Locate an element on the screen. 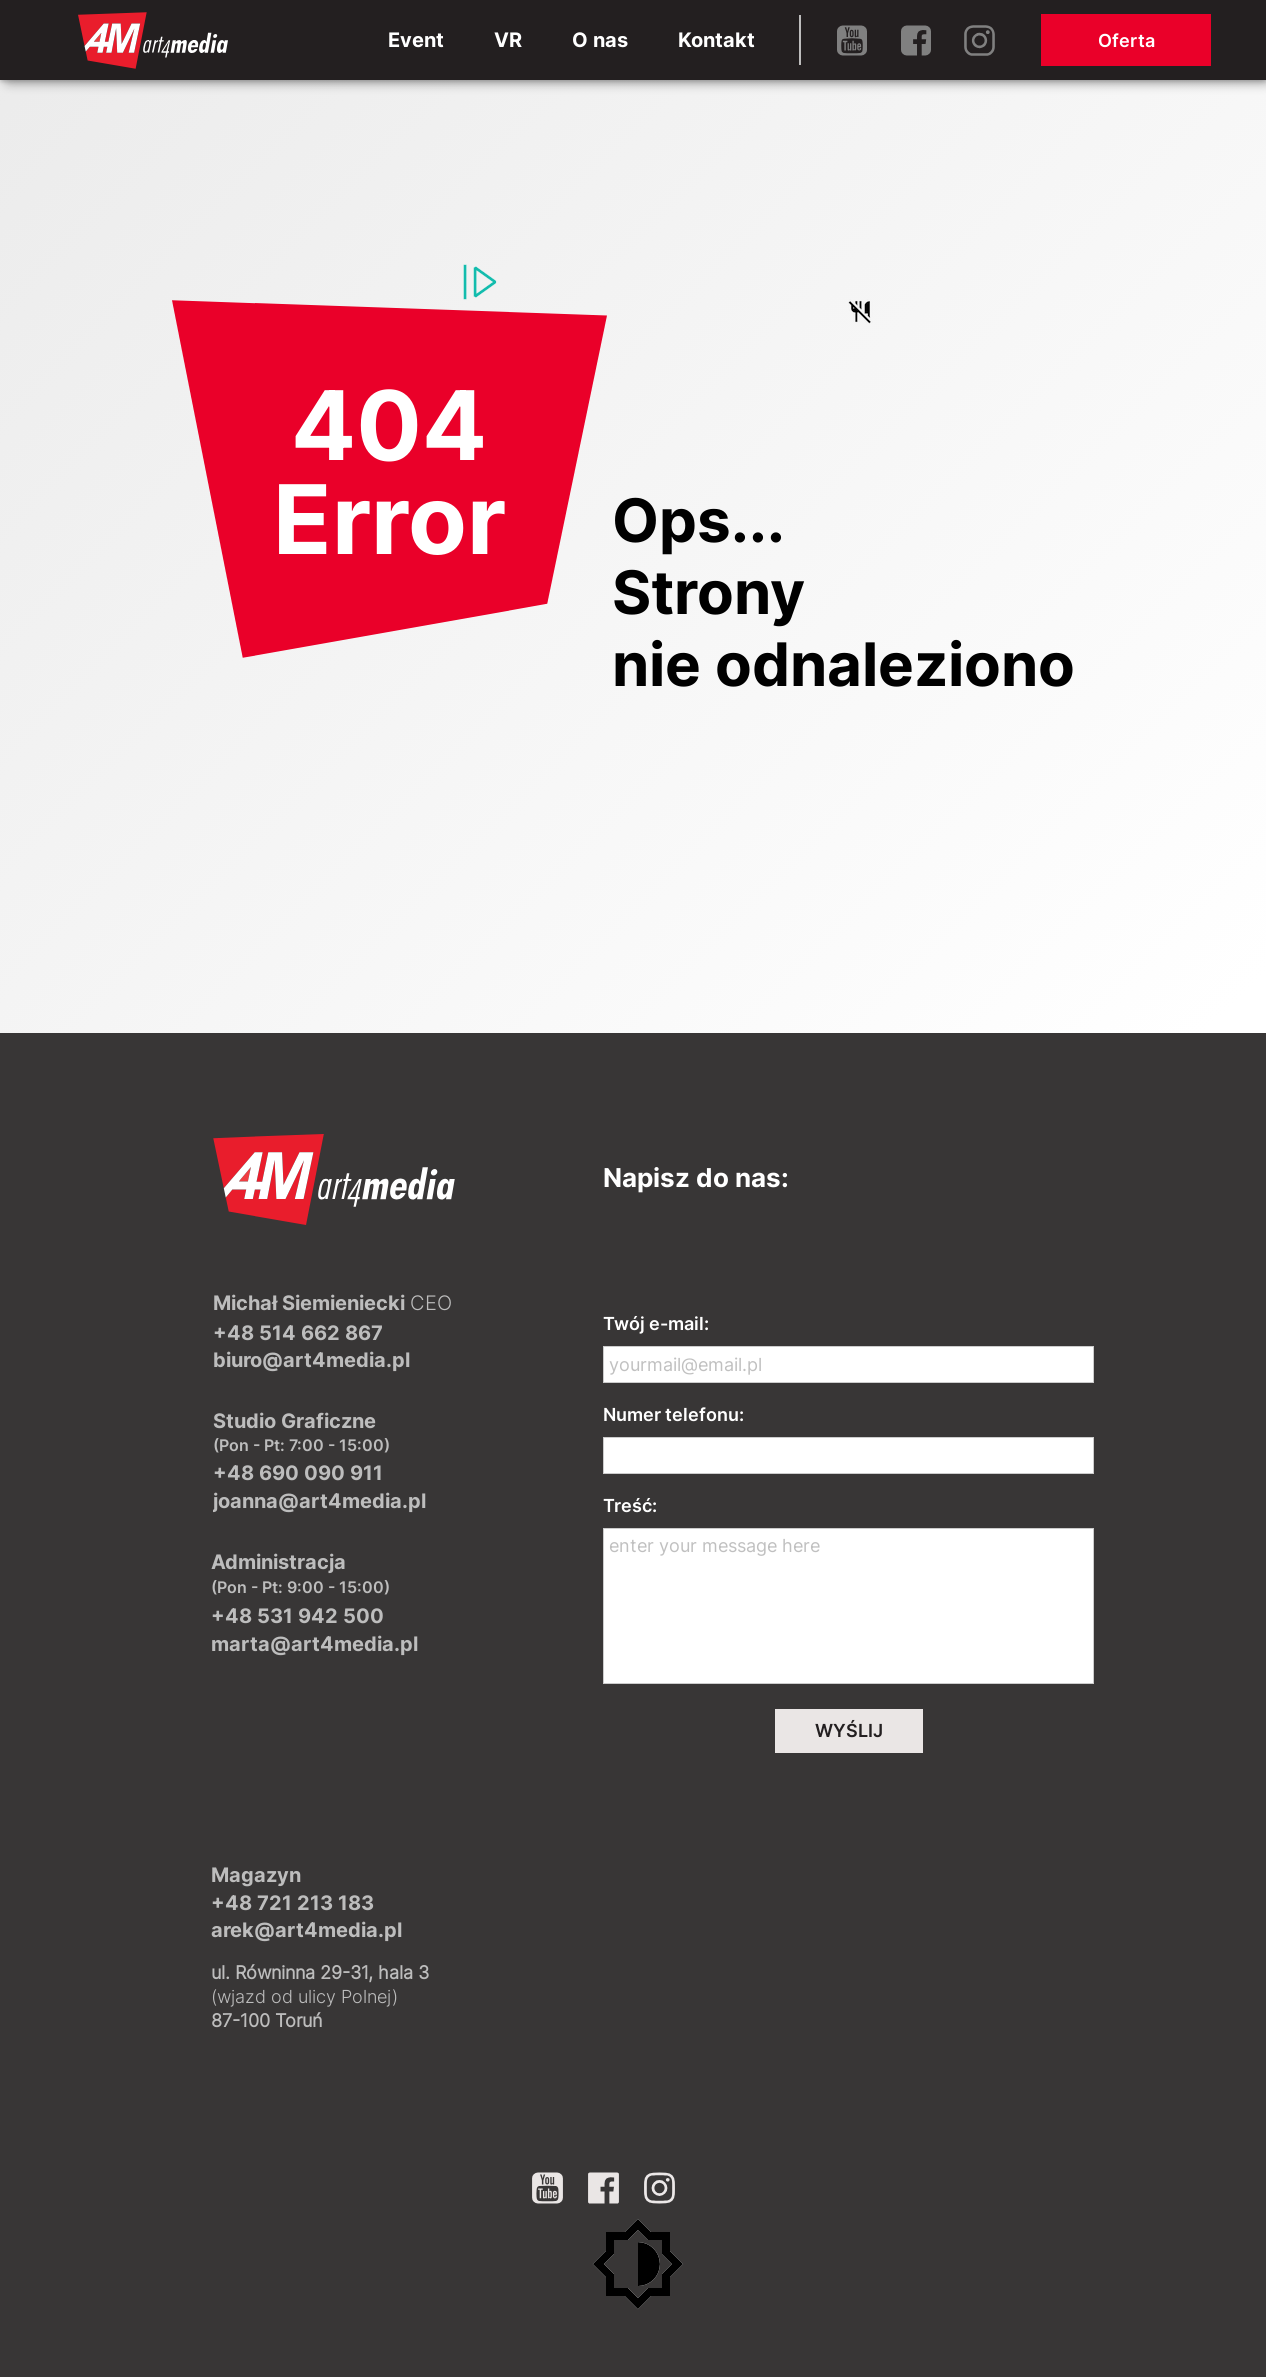 The width and height of the screenshot is (1266, 2377). indicates no food or meals available is located at coordinates (860, 311).